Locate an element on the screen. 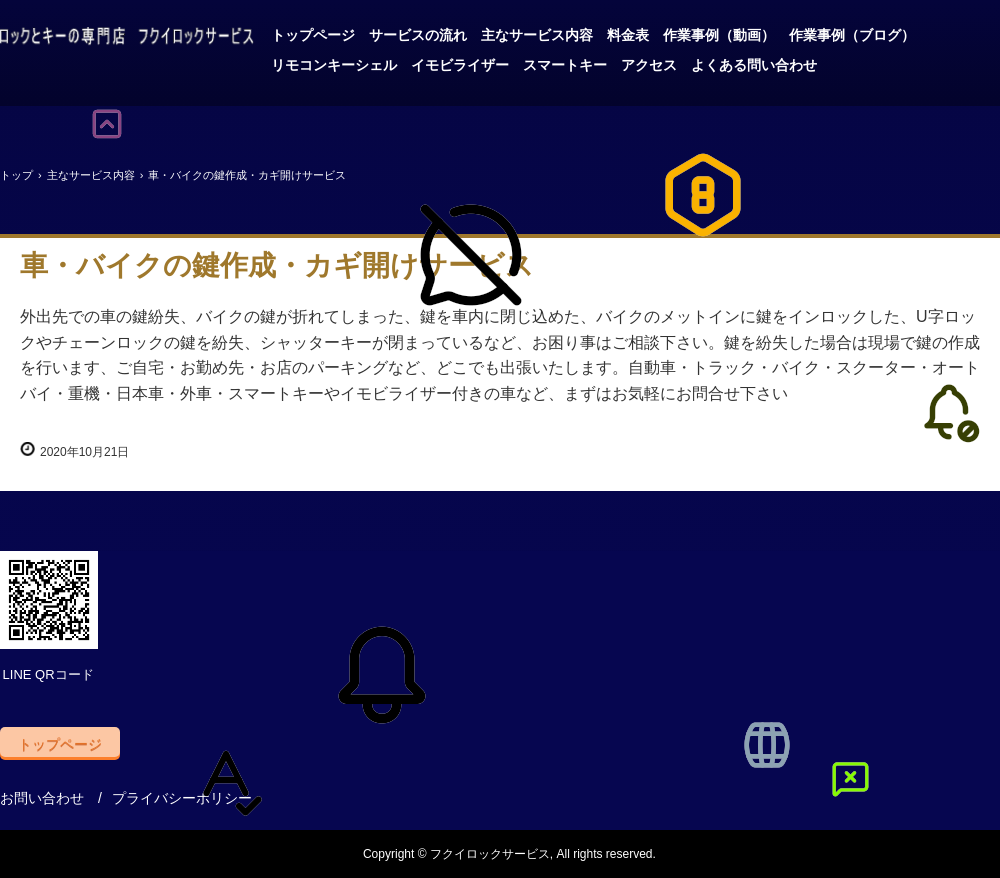 This screenshot has width=1000, height=878. view notifications is located at coordinates (382, 675).